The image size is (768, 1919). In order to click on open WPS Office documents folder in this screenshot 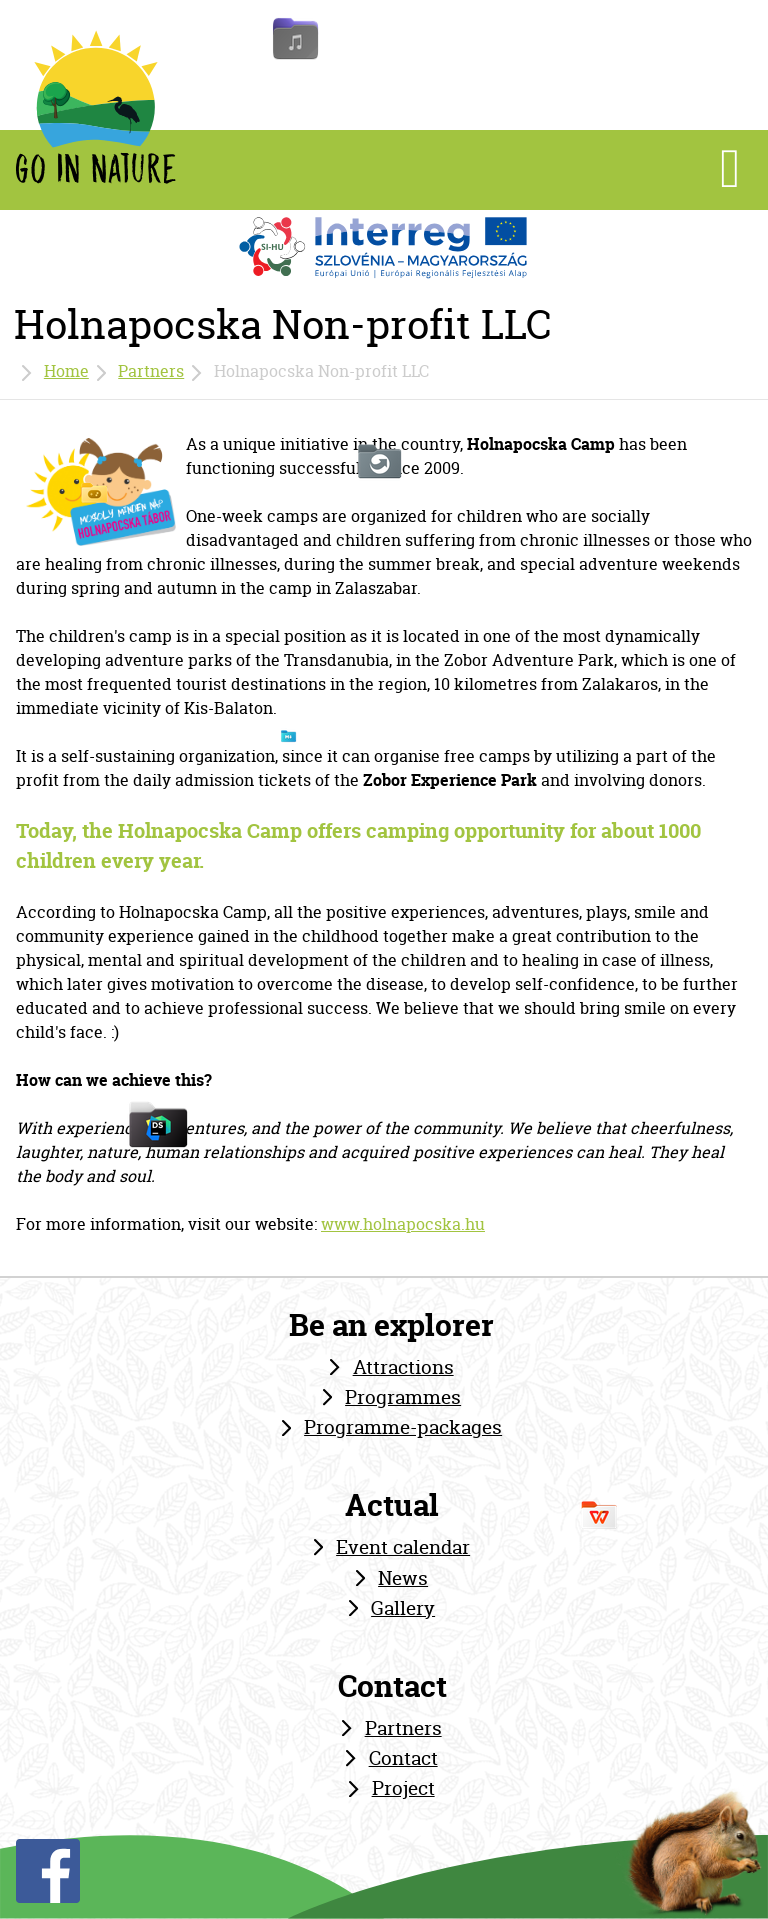, I will do `click(599, 1516)`.